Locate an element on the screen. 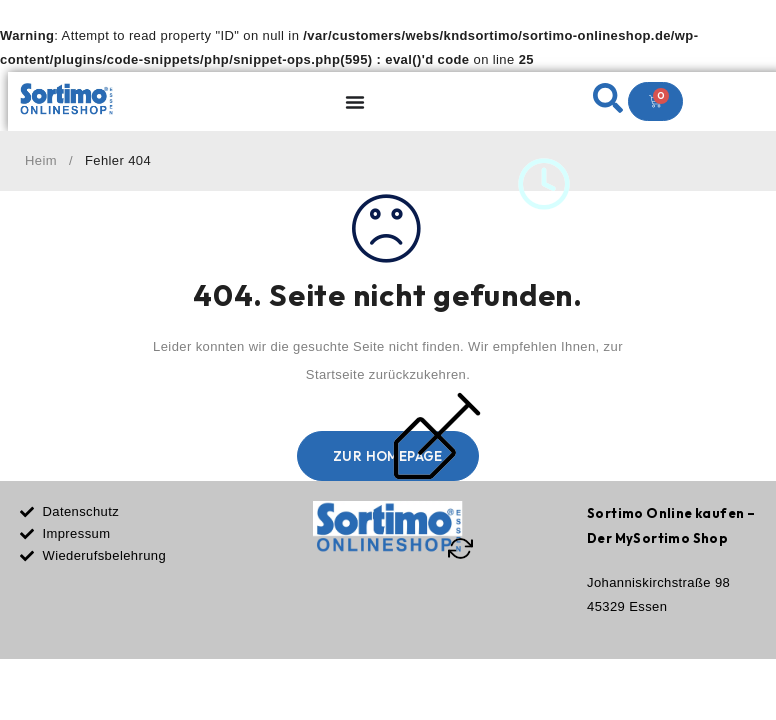  refresh or reload content is located at coordinates (460, 548).